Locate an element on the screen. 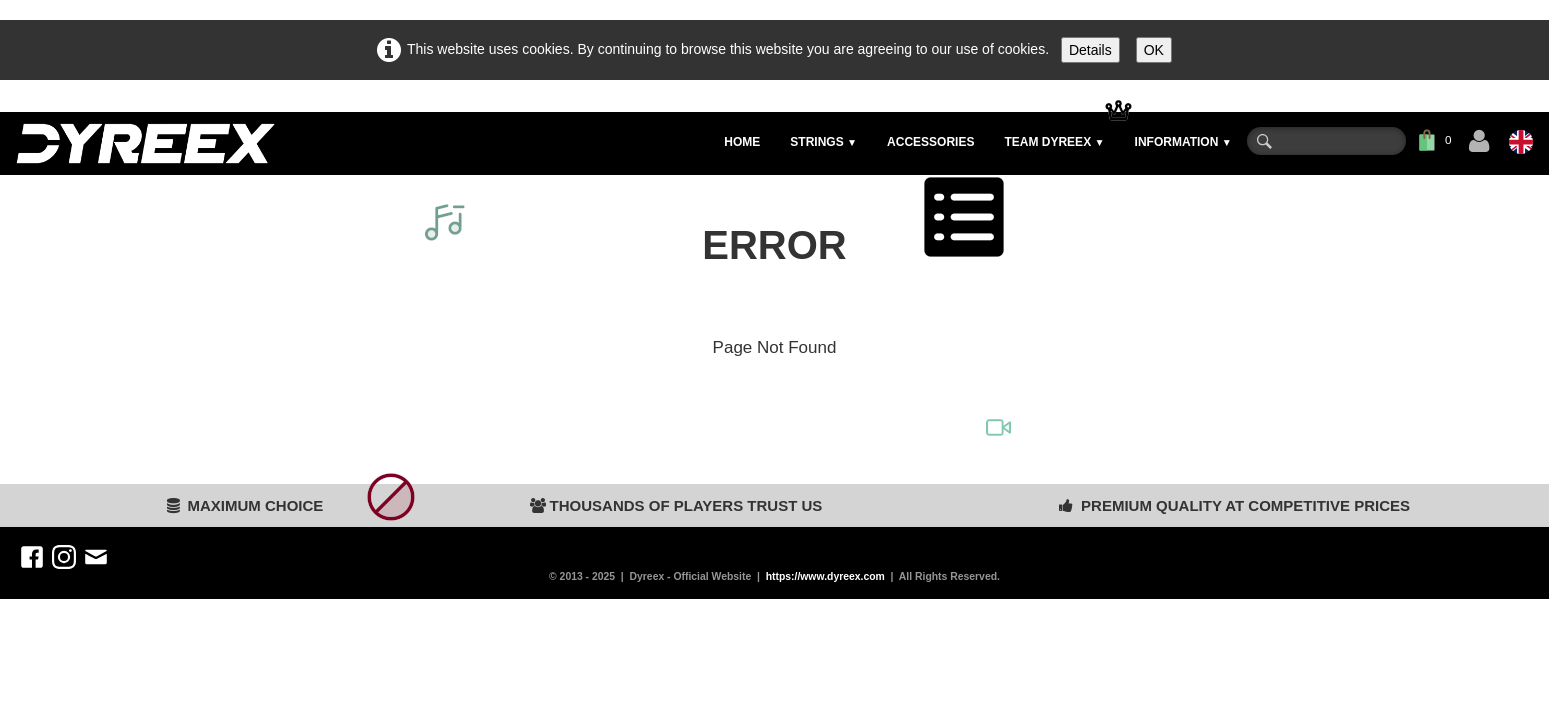  adjust contrast or brightness settings is located at coordinates (391, 497).